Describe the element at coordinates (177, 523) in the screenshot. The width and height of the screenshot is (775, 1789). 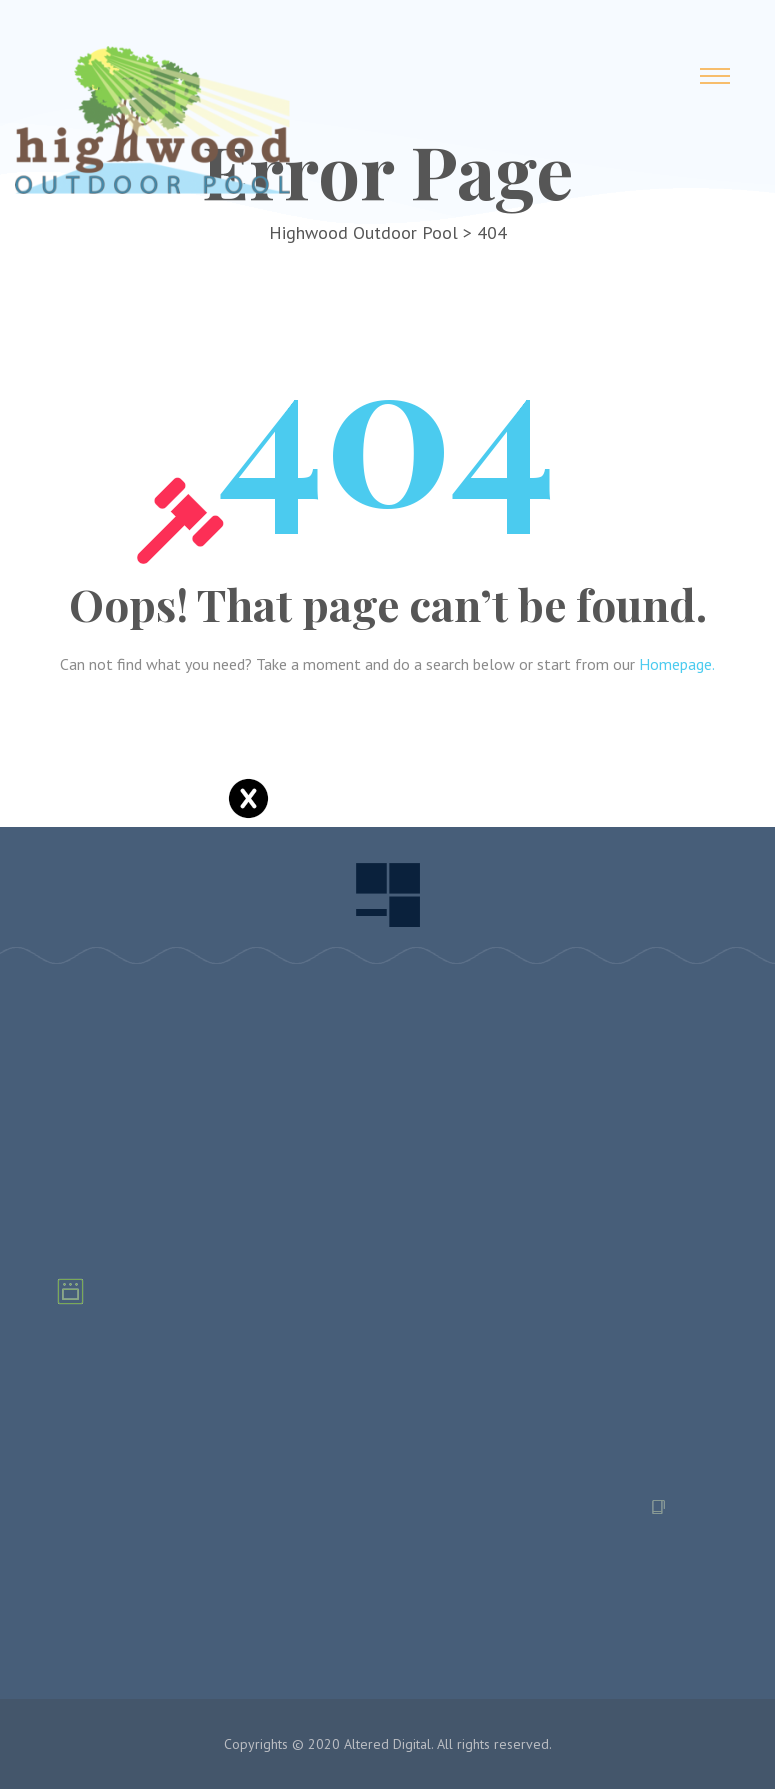
I see `access legal or court-related information` at that location.